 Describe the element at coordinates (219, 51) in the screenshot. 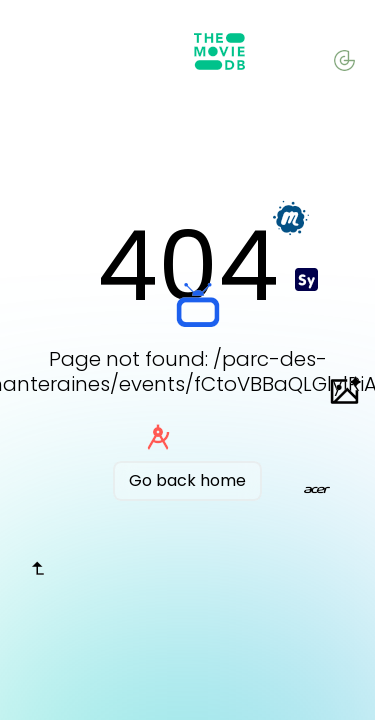

I see `visit The Movie Database (TMDB) website` at that location.